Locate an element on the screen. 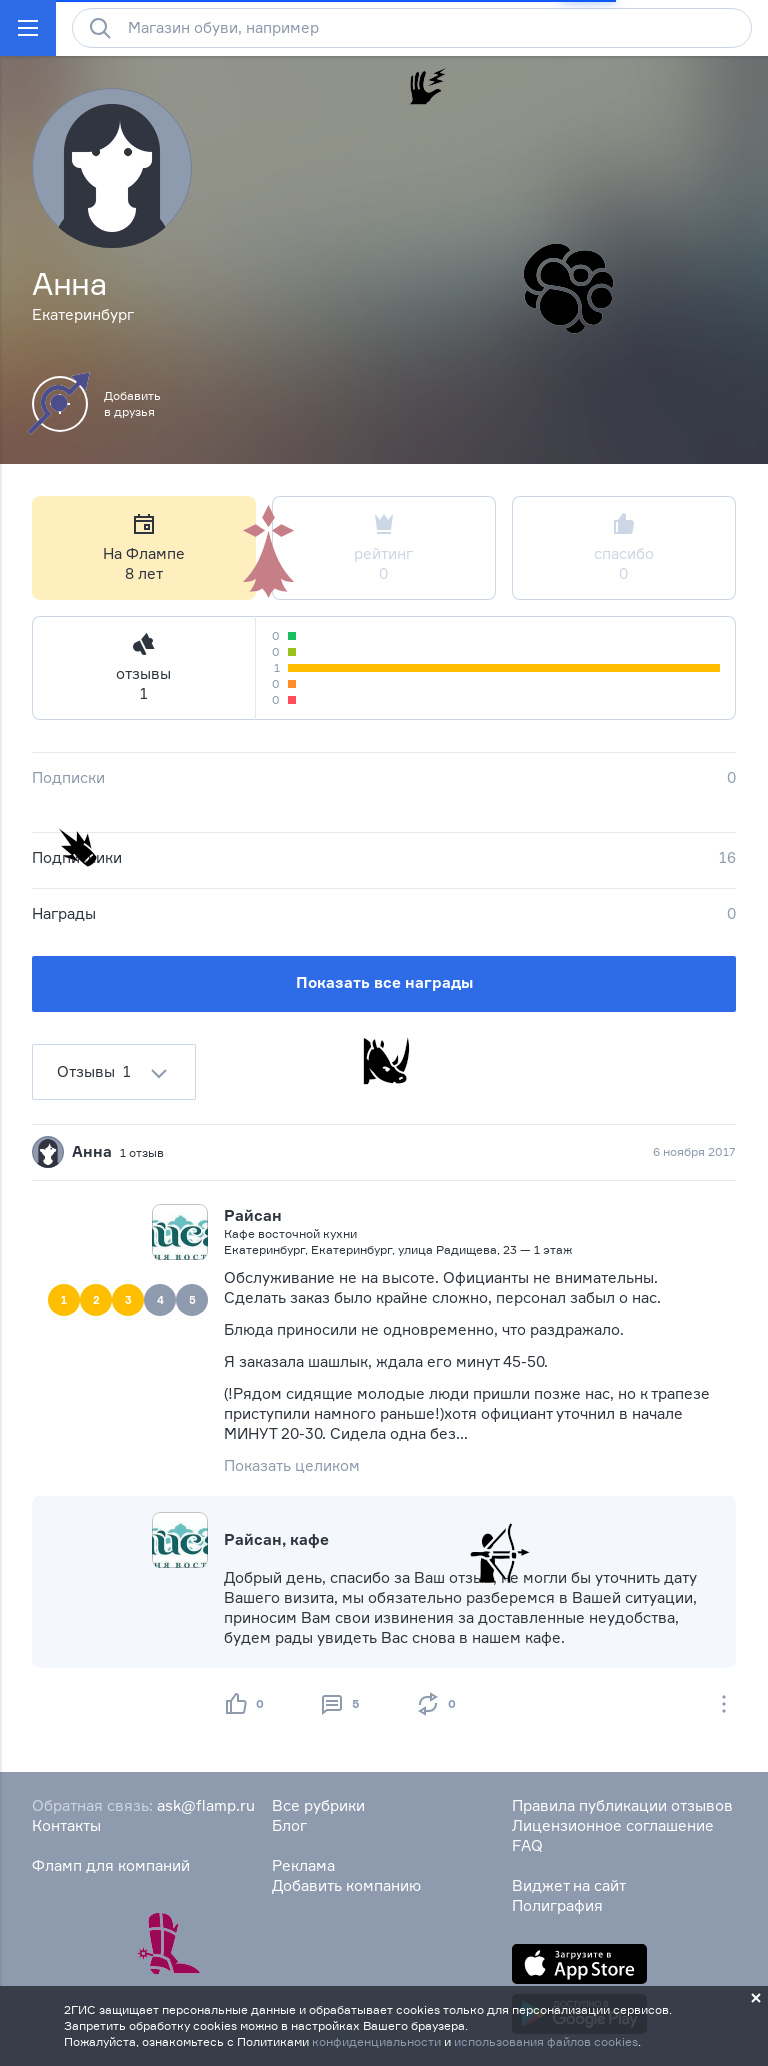 The height and width of the screenshot is (2066, 768). select rhinoceros or rhino character is located at coordinates (388, 1060).